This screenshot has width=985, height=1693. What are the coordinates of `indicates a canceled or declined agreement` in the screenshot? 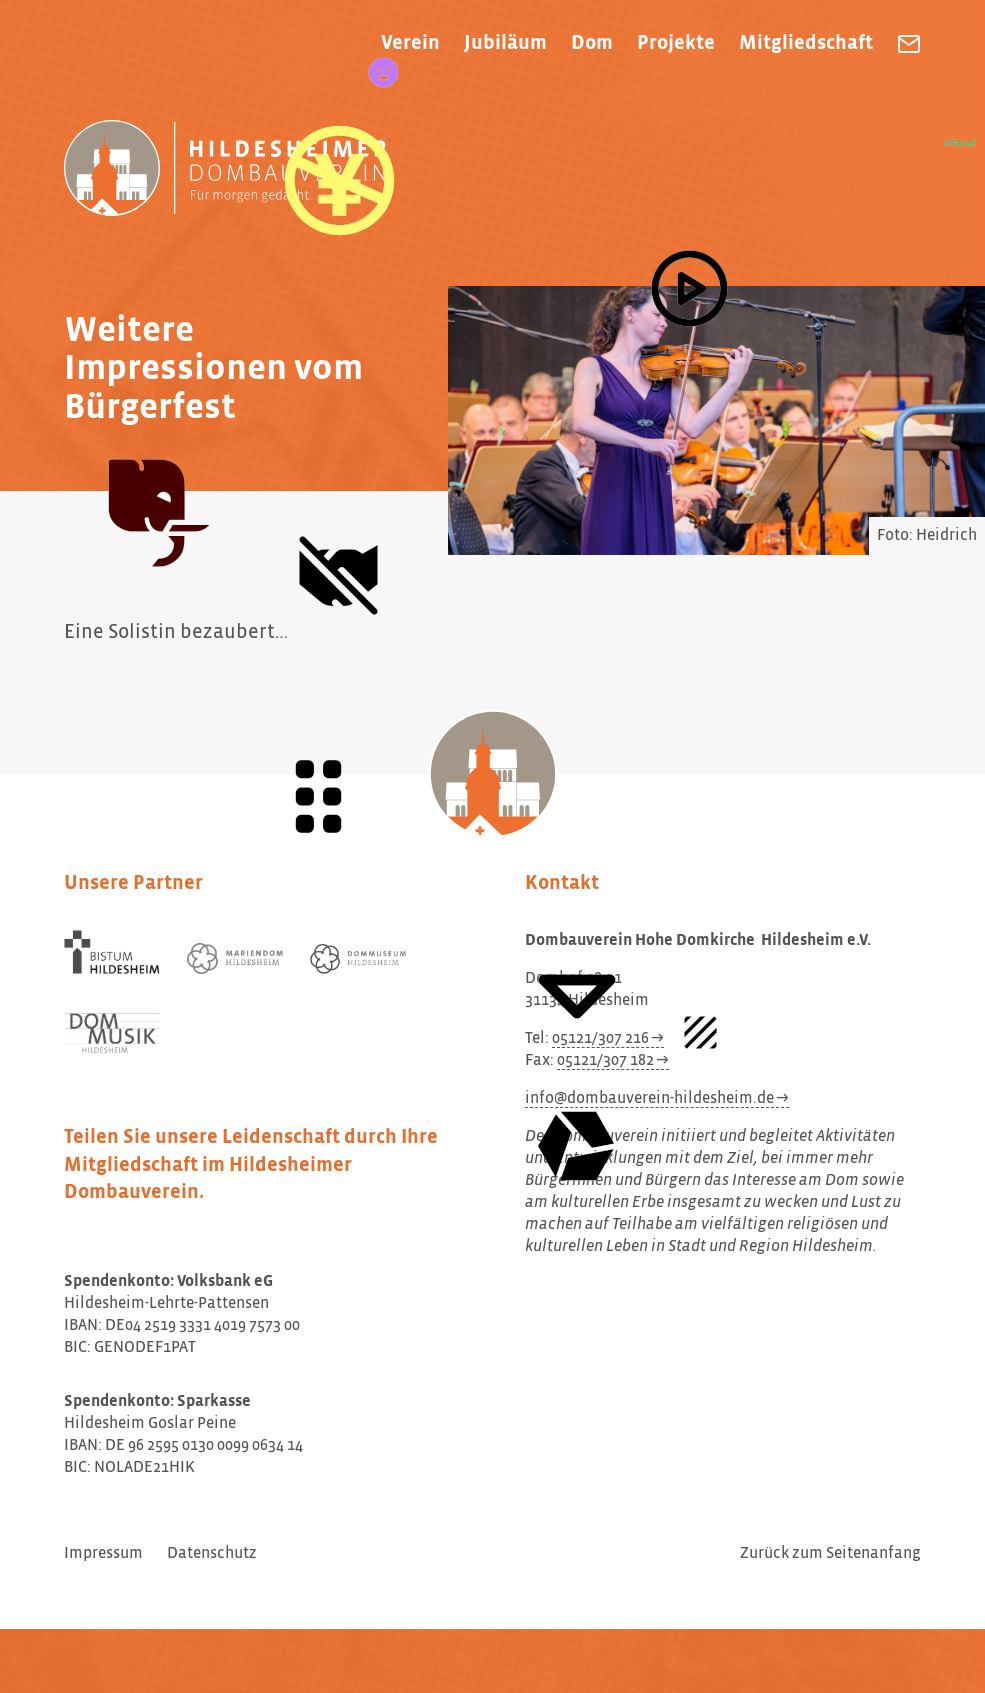 It's located at (338, 575).